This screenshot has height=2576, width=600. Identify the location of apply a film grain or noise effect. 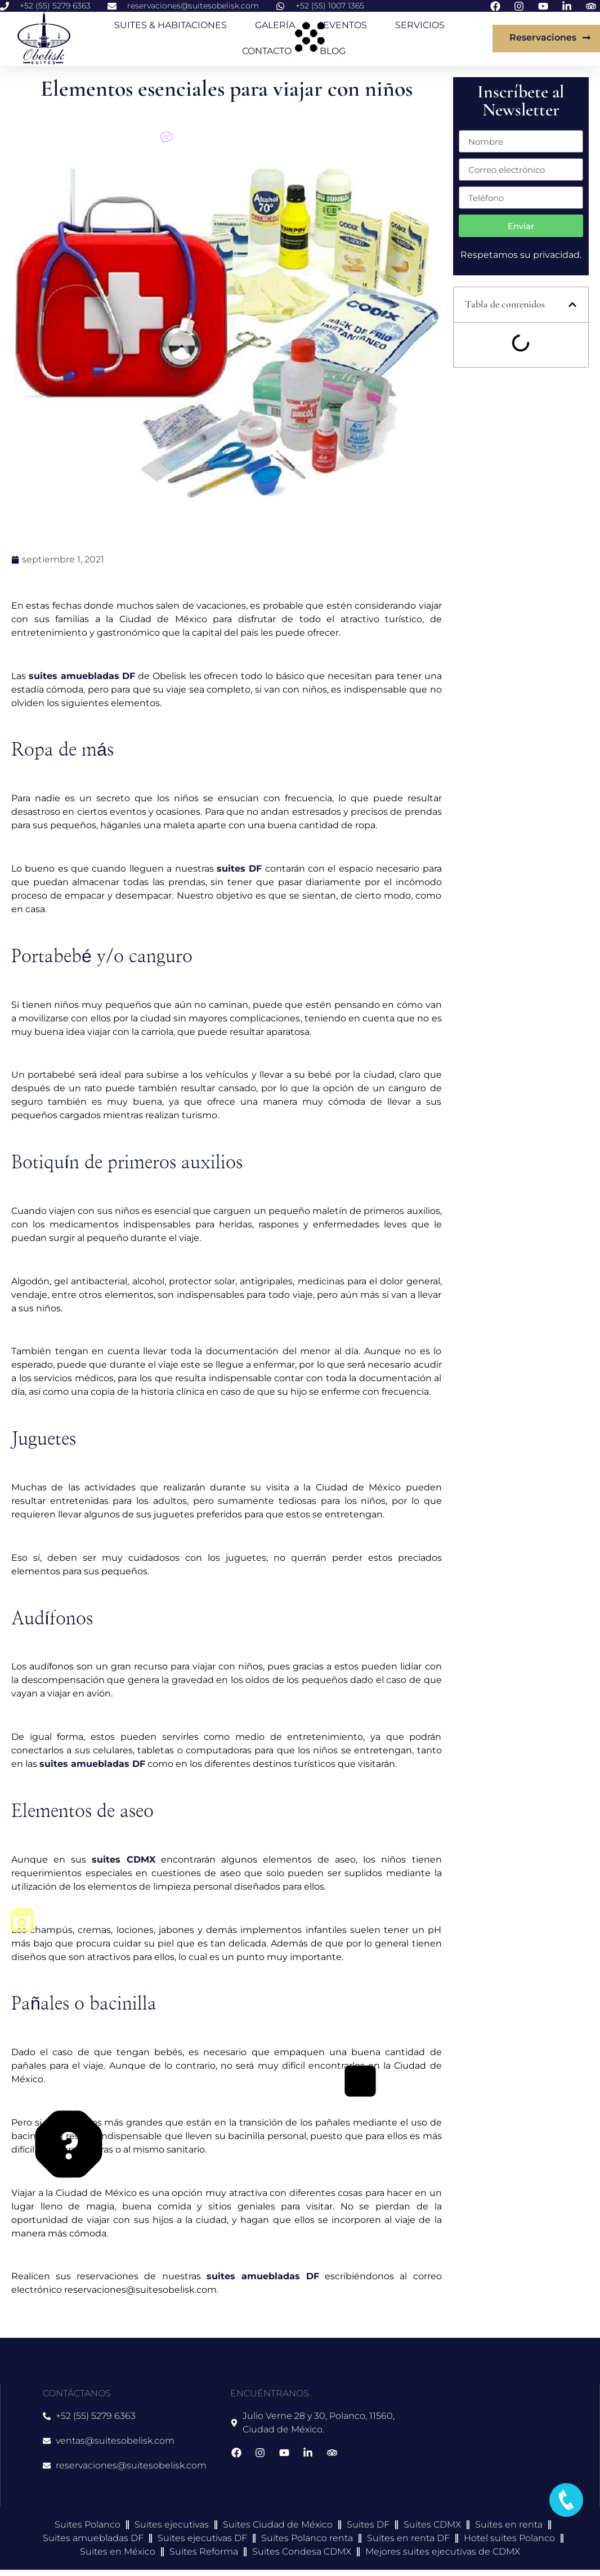
(310, 37).